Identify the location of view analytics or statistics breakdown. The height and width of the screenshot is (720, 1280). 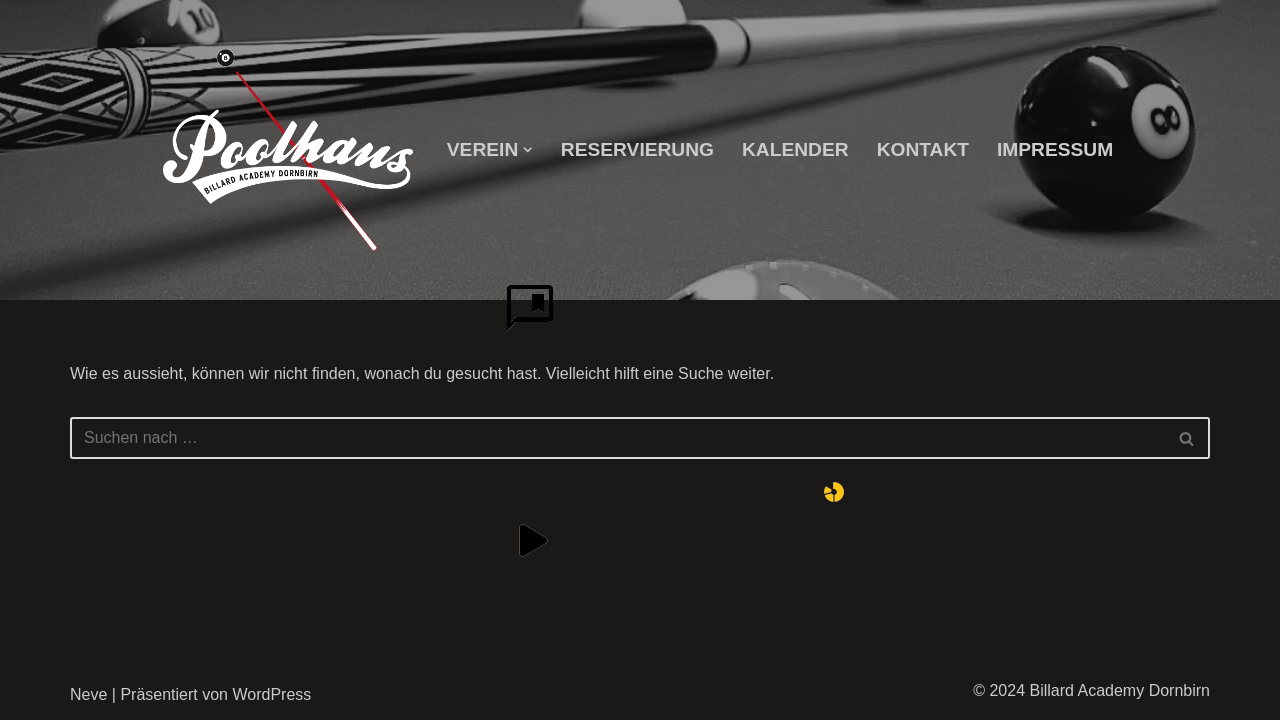
(834, 492).